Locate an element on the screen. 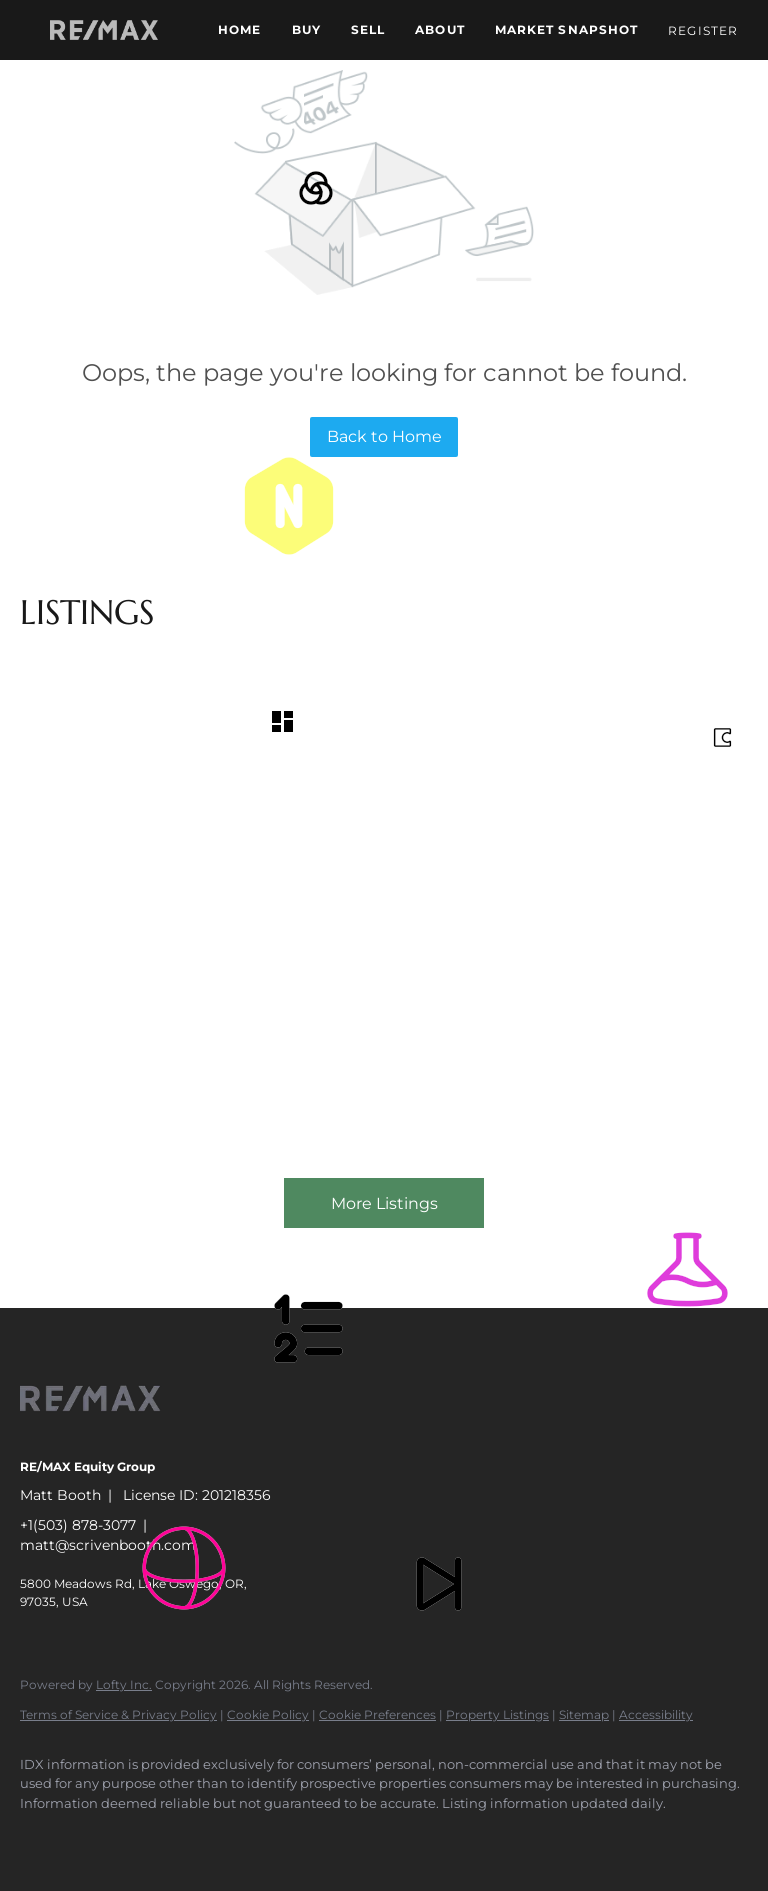 The image size is (768, 1891). access globe or world view is located at coordinates (184, 1568).